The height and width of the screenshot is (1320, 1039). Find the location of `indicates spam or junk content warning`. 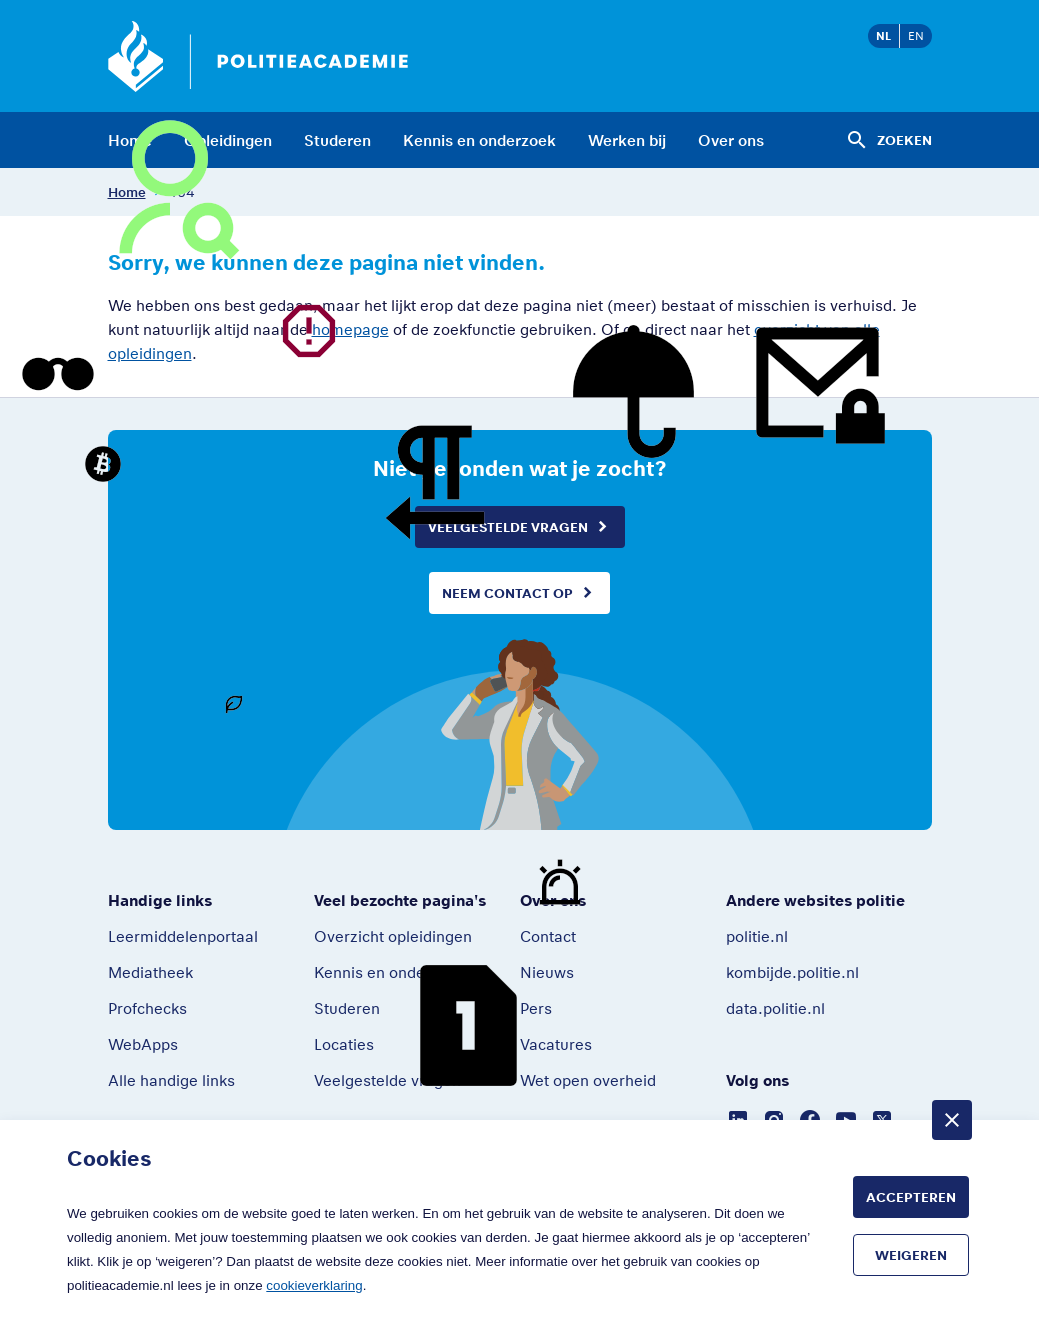

indicates spam or junk content warning is located at coordinates (309, 331).